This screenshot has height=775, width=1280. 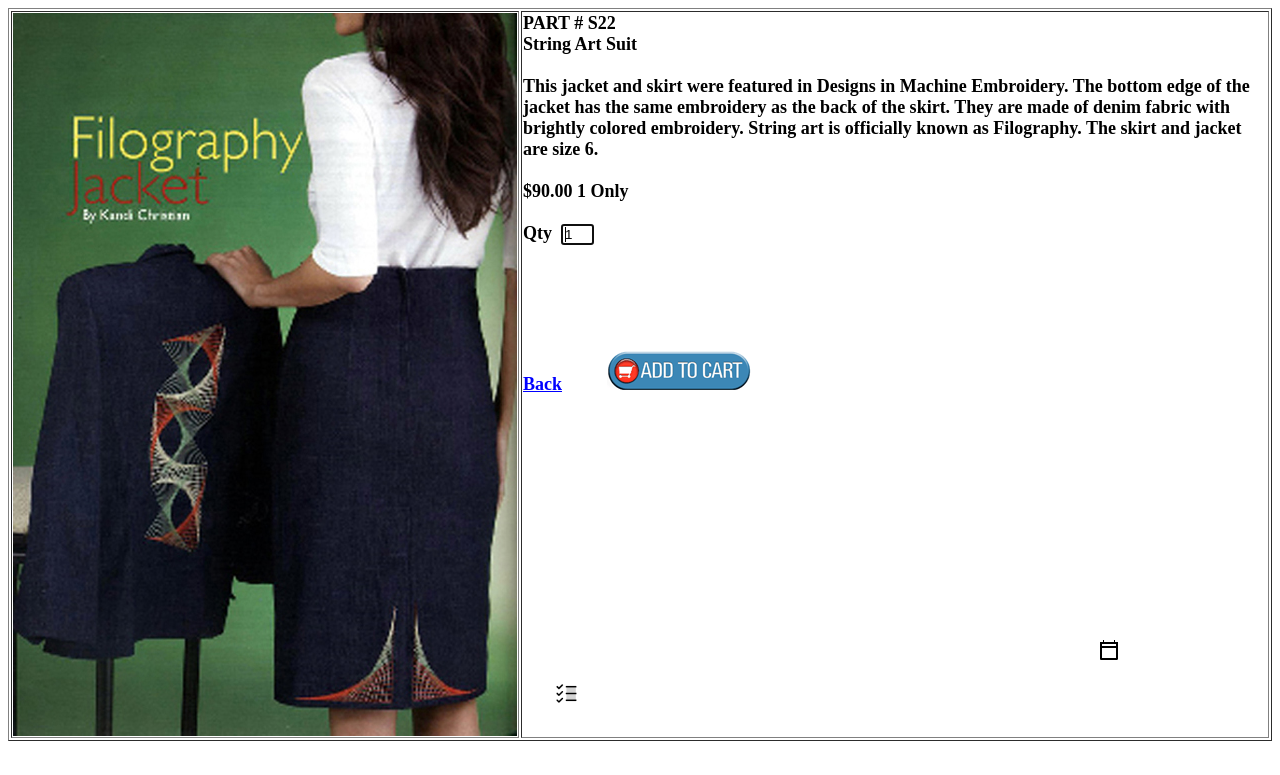 I want to click on view today's date or calendar, so click(x=1109, y=650).